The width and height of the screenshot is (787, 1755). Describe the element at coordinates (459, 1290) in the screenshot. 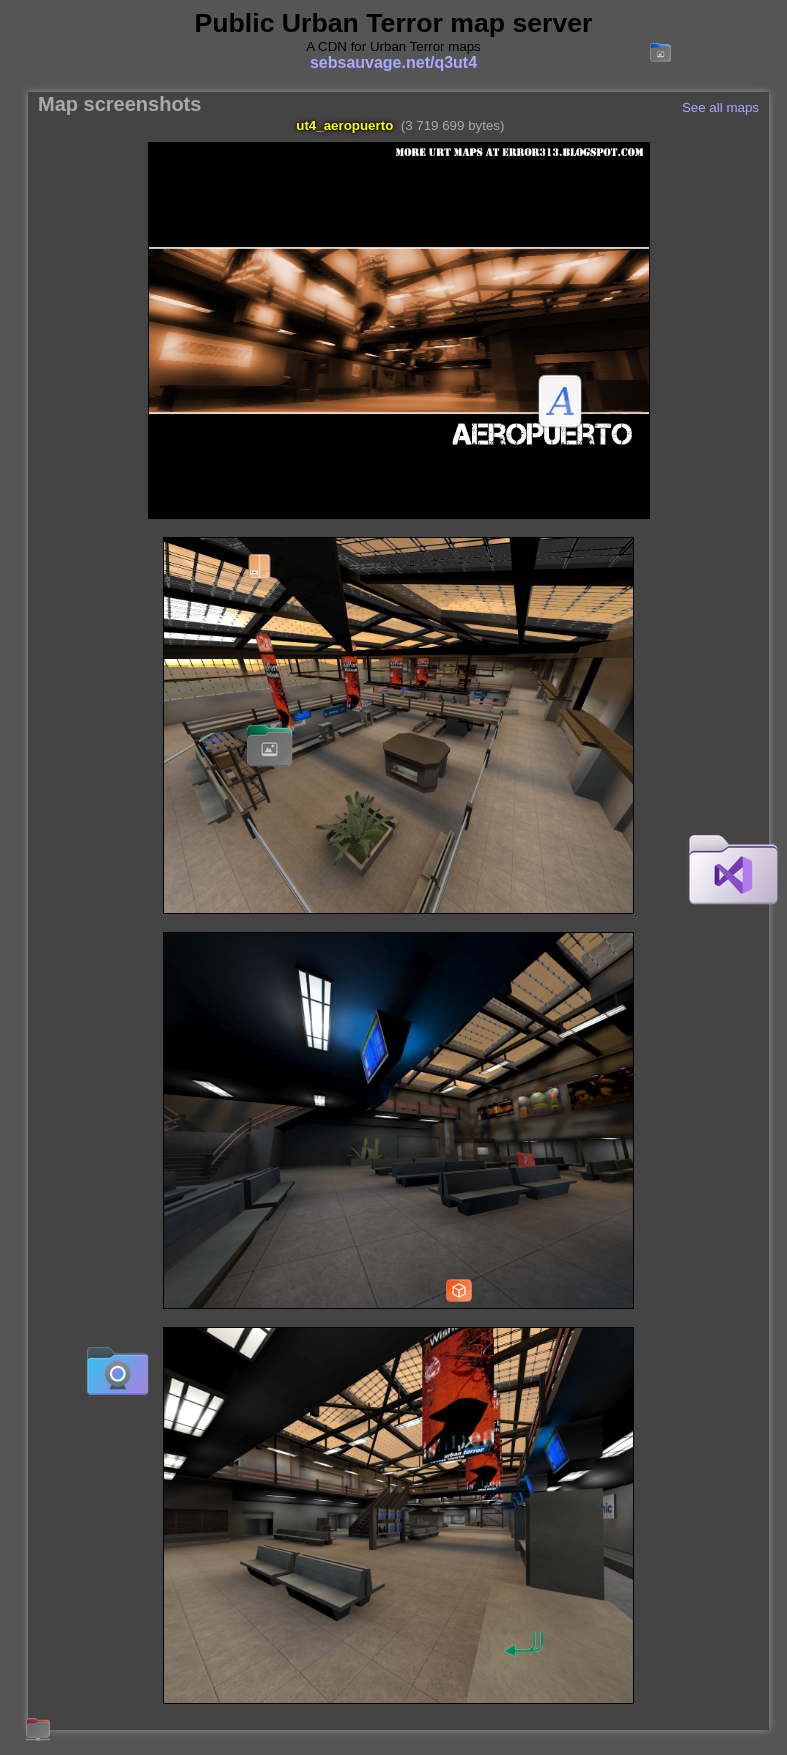

I see `open a 3D model file` at that location.